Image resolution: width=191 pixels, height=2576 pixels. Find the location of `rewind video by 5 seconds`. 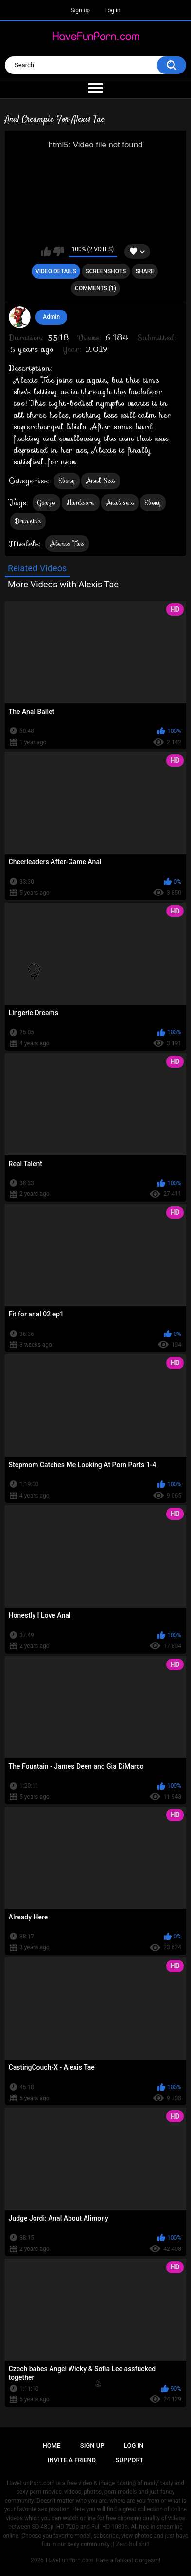

rewind video by 5 seconds is located at coordinates (98, 2384).